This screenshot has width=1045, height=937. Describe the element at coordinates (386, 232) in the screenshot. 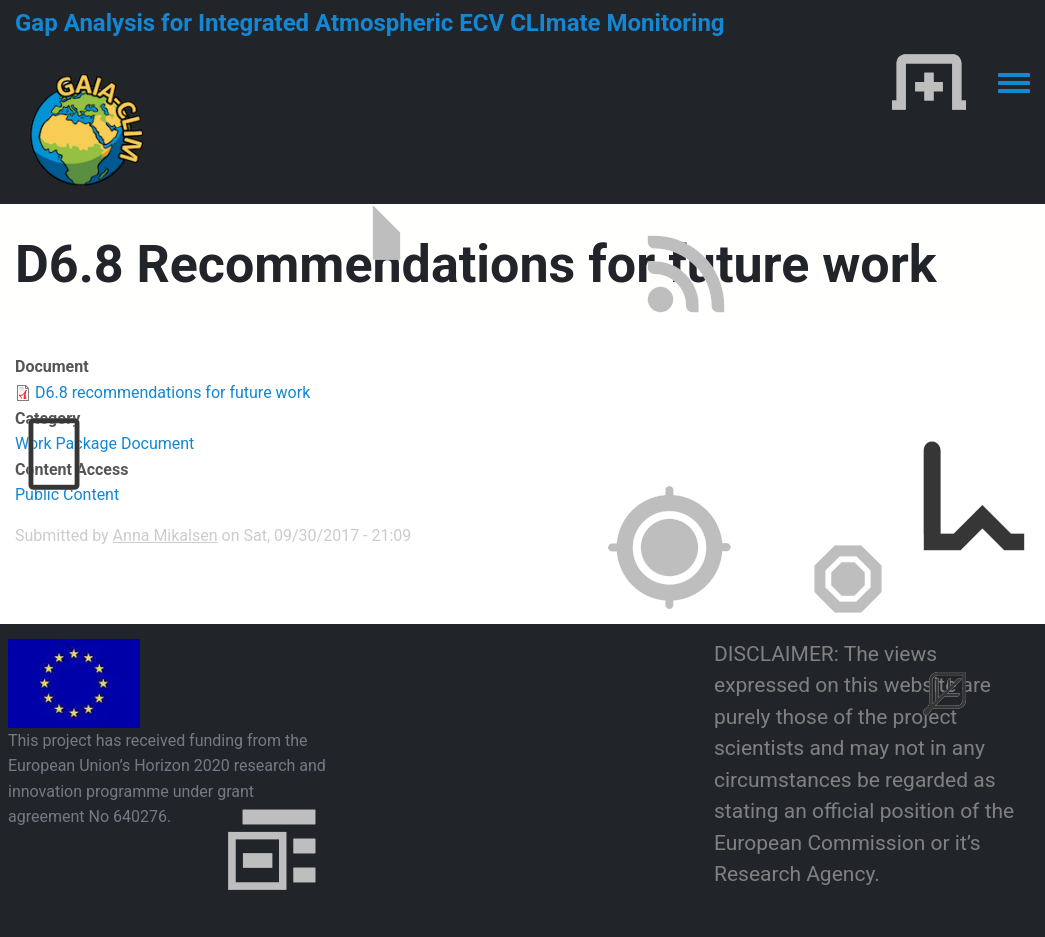

I see `start text selection from the right side` at that location.